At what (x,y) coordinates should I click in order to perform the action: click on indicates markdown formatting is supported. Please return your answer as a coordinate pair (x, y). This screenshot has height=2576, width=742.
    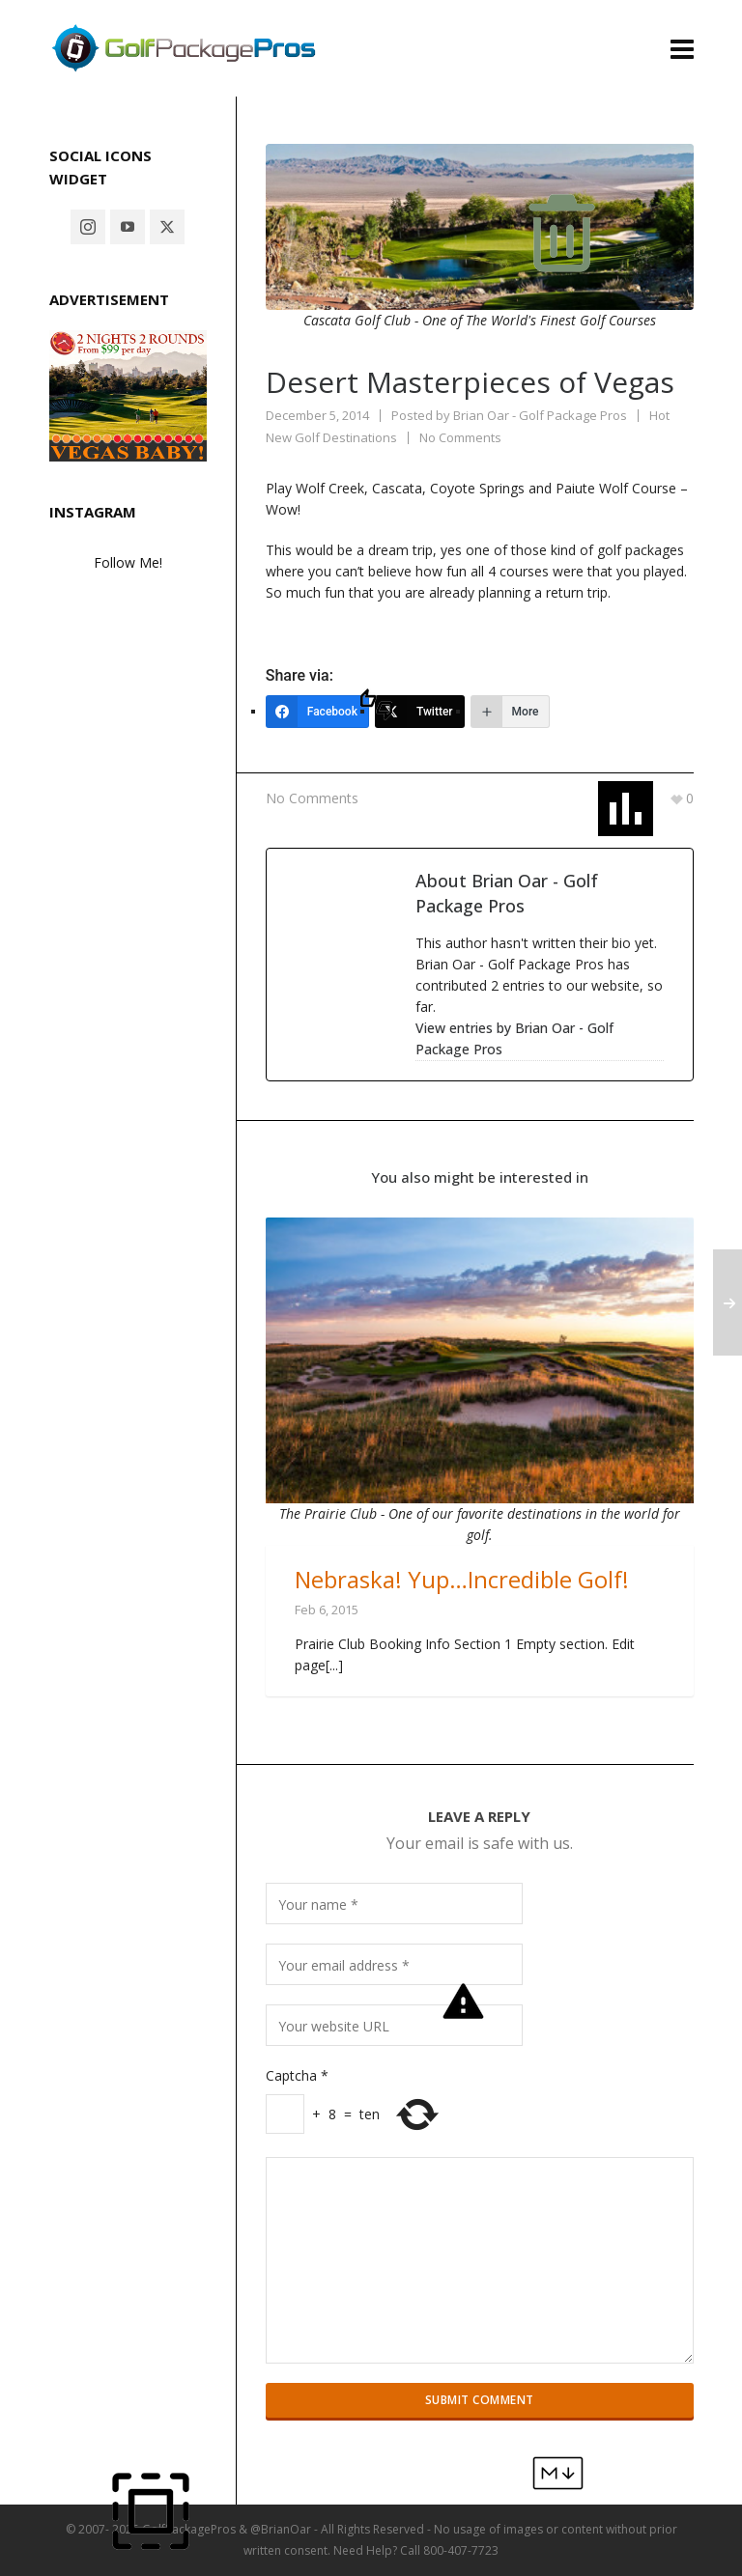
    Looking at the image, I should click on (557, 2473).